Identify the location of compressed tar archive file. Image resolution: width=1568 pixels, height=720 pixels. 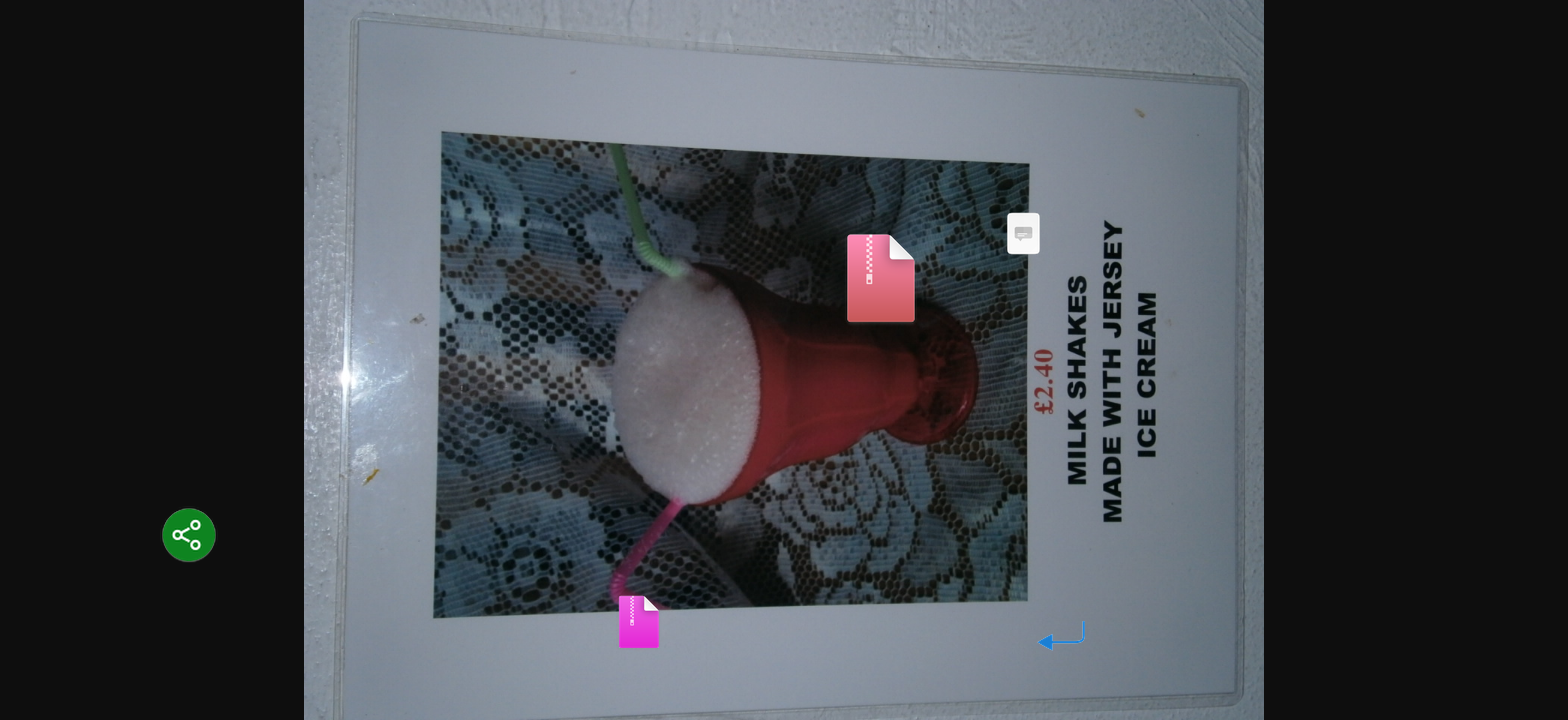
(881, 280).